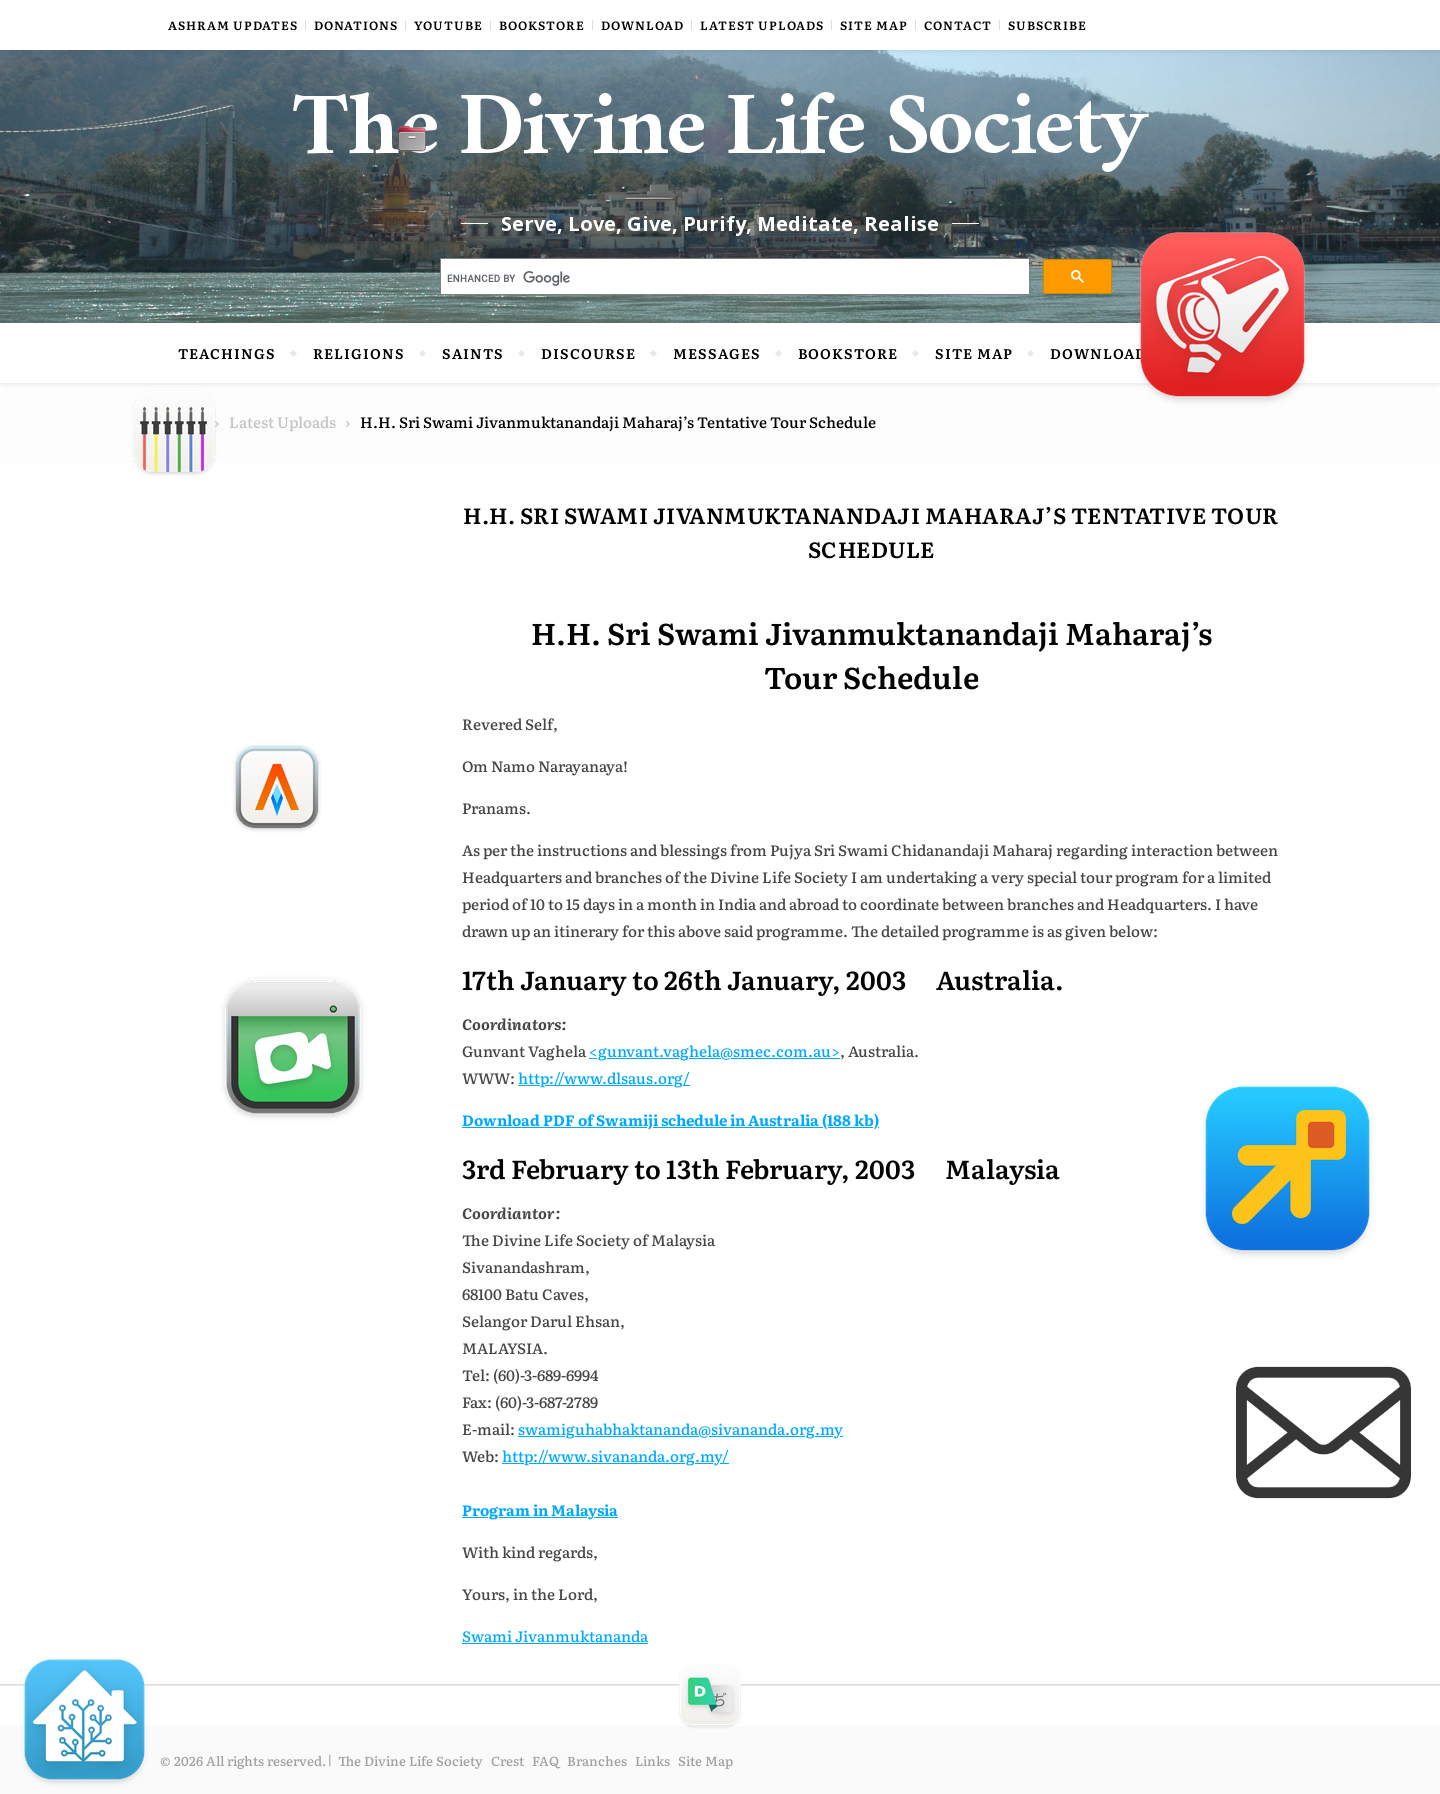 The height and width of the screenshot is (1794, 1440). Describe the element at coordinates (412, 138) in the screenshot. I see `open the nautilus file manager` at that location.